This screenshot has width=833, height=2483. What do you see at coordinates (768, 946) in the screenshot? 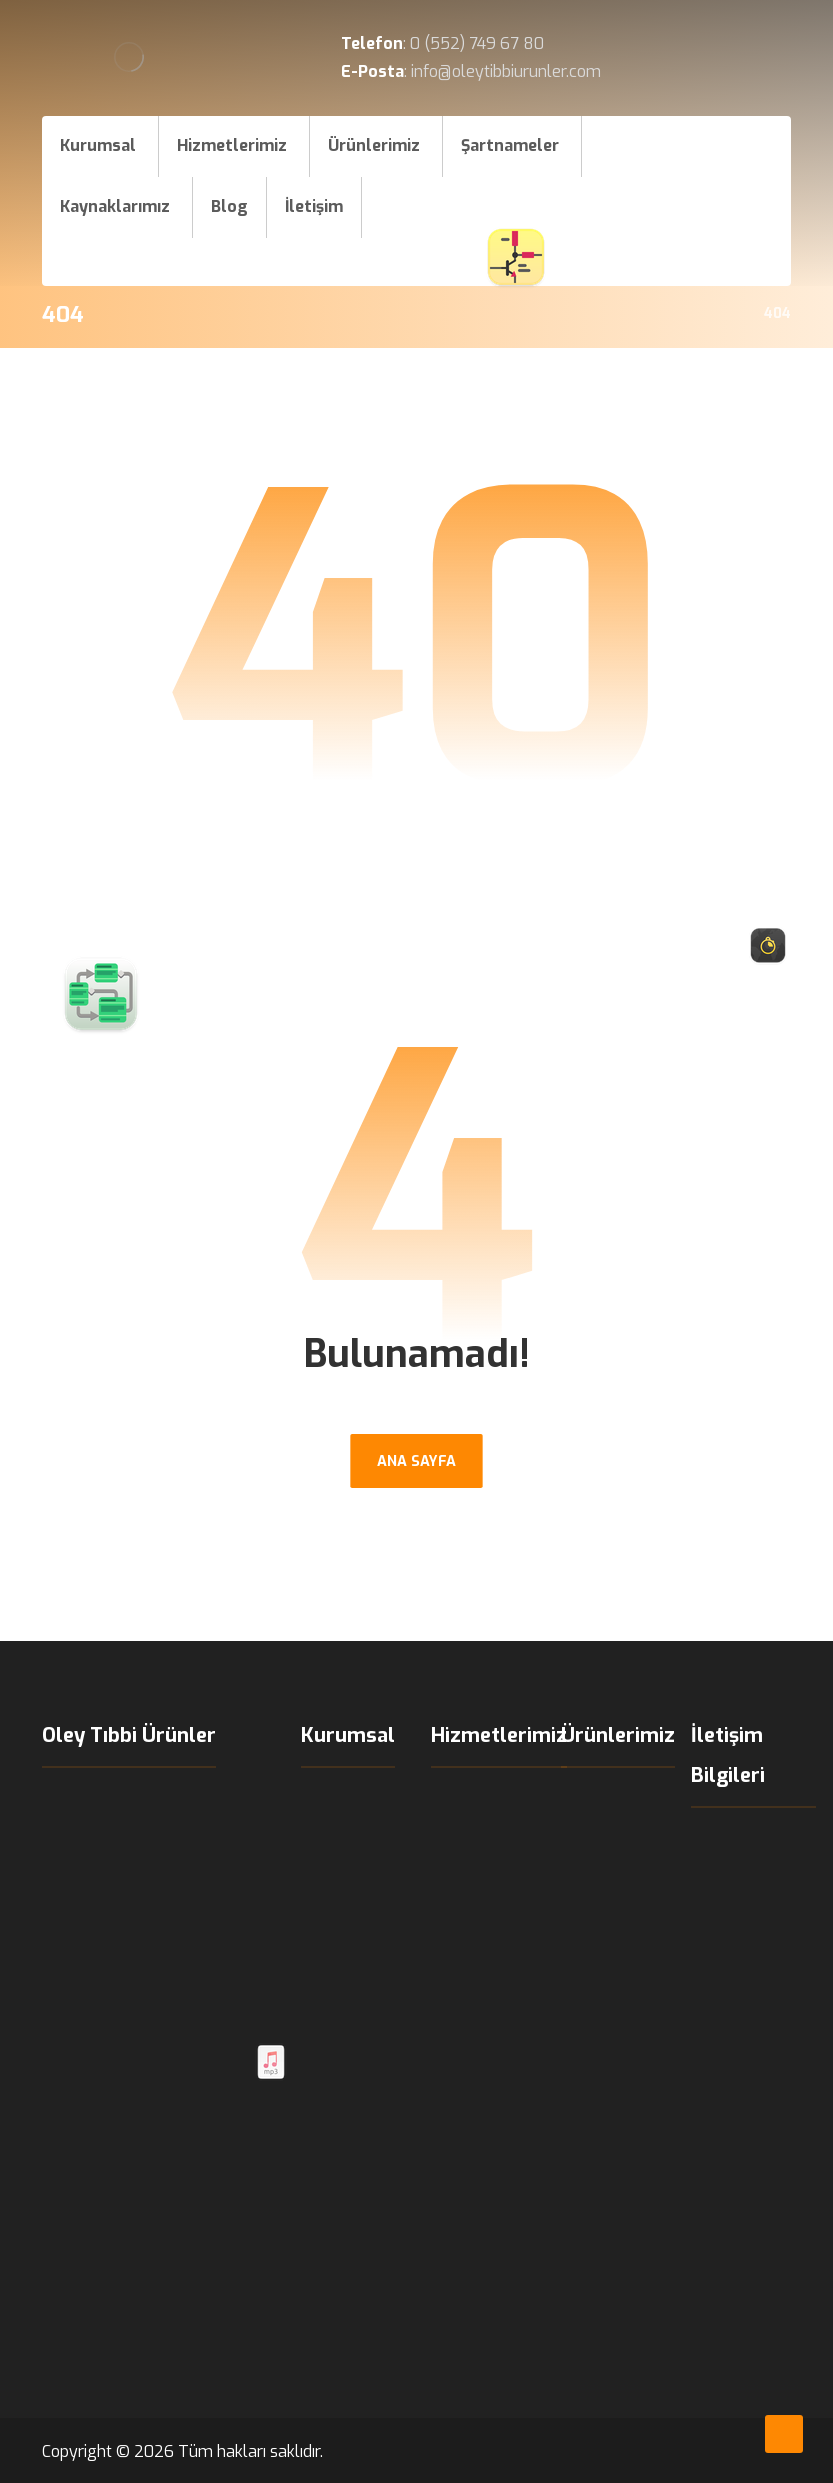
I see `manage cookie preferences in your browser` at bounding box center [768, 946].